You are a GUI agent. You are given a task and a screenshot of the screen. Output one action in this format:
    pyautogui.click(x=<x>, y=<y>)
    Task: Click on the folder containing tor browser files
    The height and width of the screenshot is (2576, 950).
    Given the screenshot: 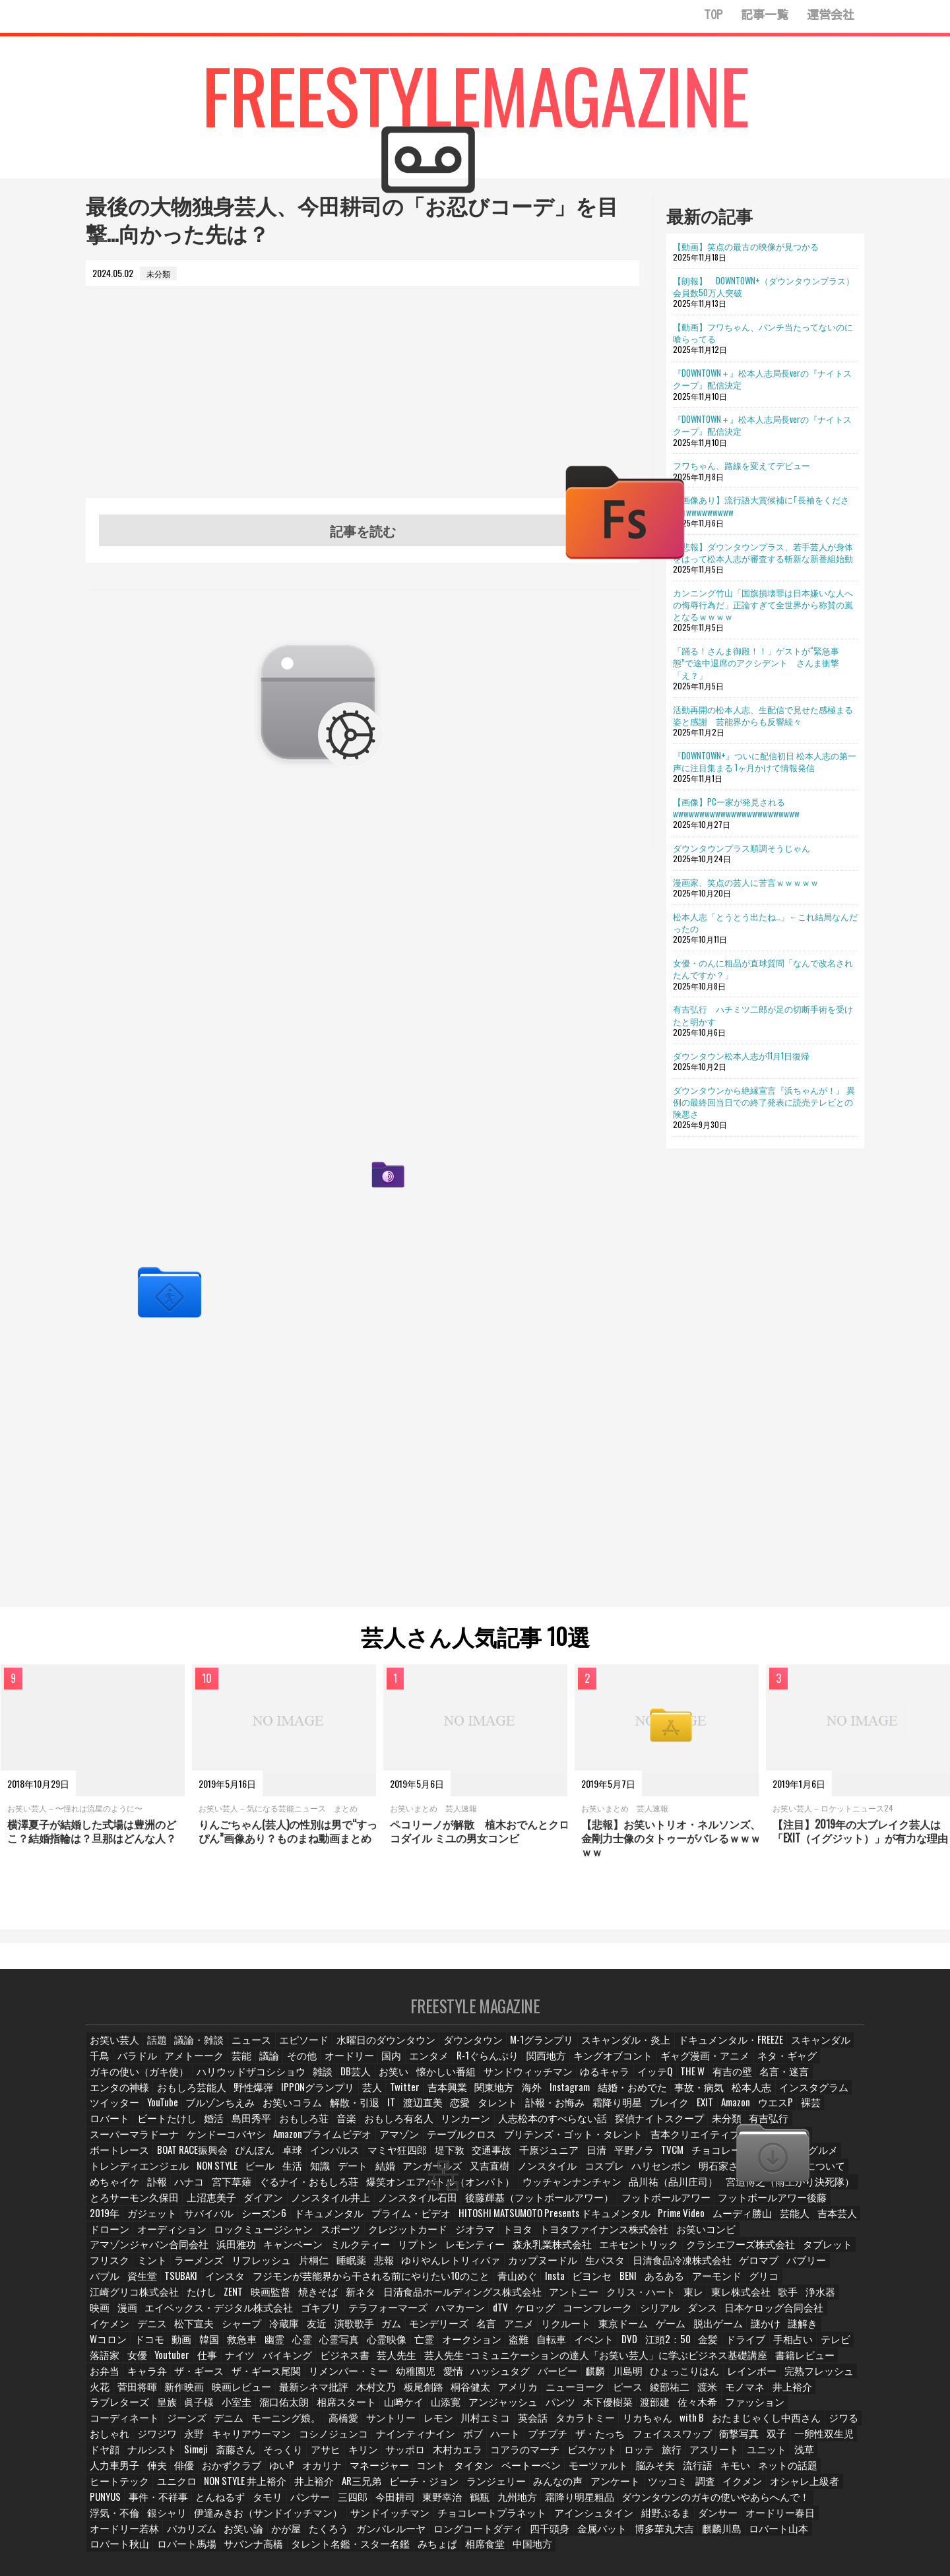 What is the action you would take?
    pyautogui.click(x=388, y=1176)
    